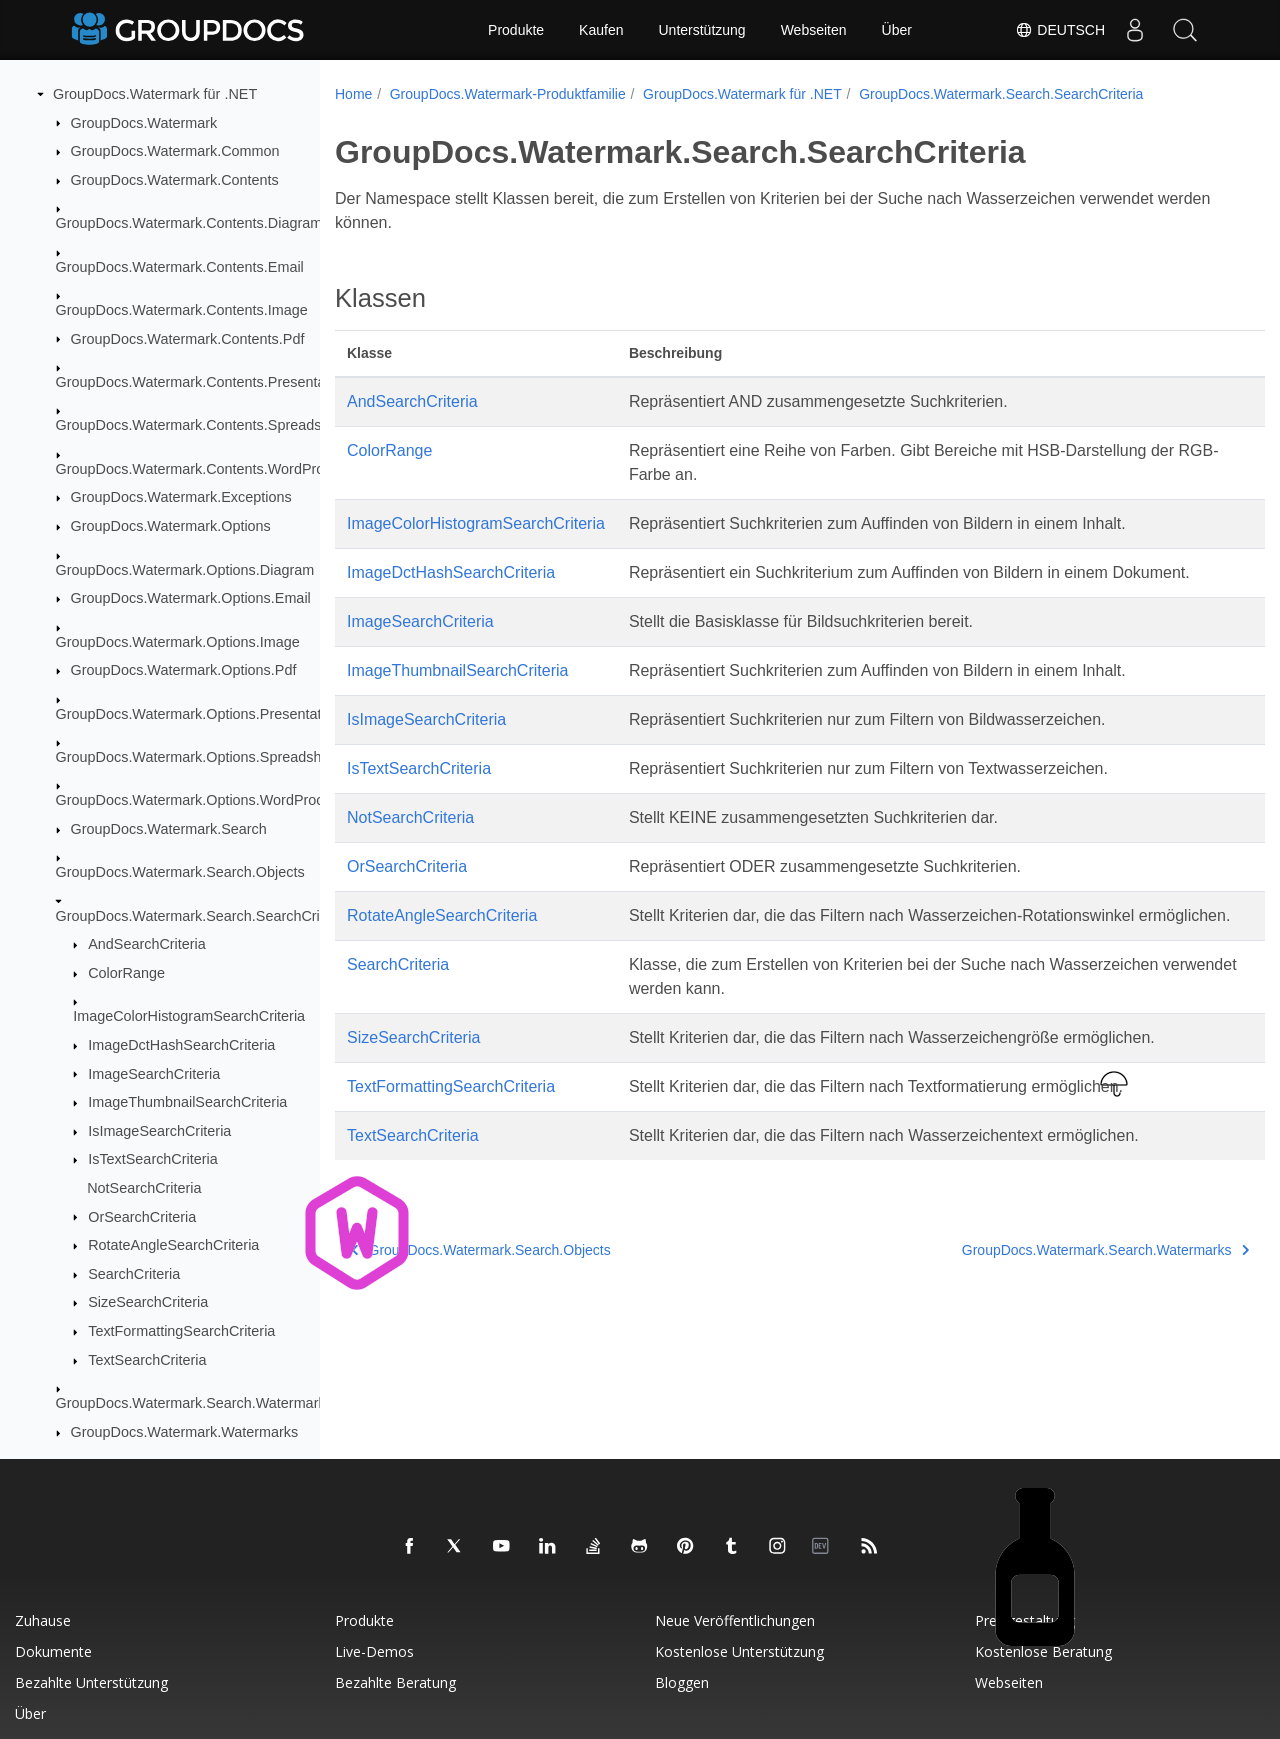 This screenshot has height=1739, width=1280. Describe the element at coordinates (1114, 1084) in the screenshot. I see `indicates weather protection or rain forecast` at that location.